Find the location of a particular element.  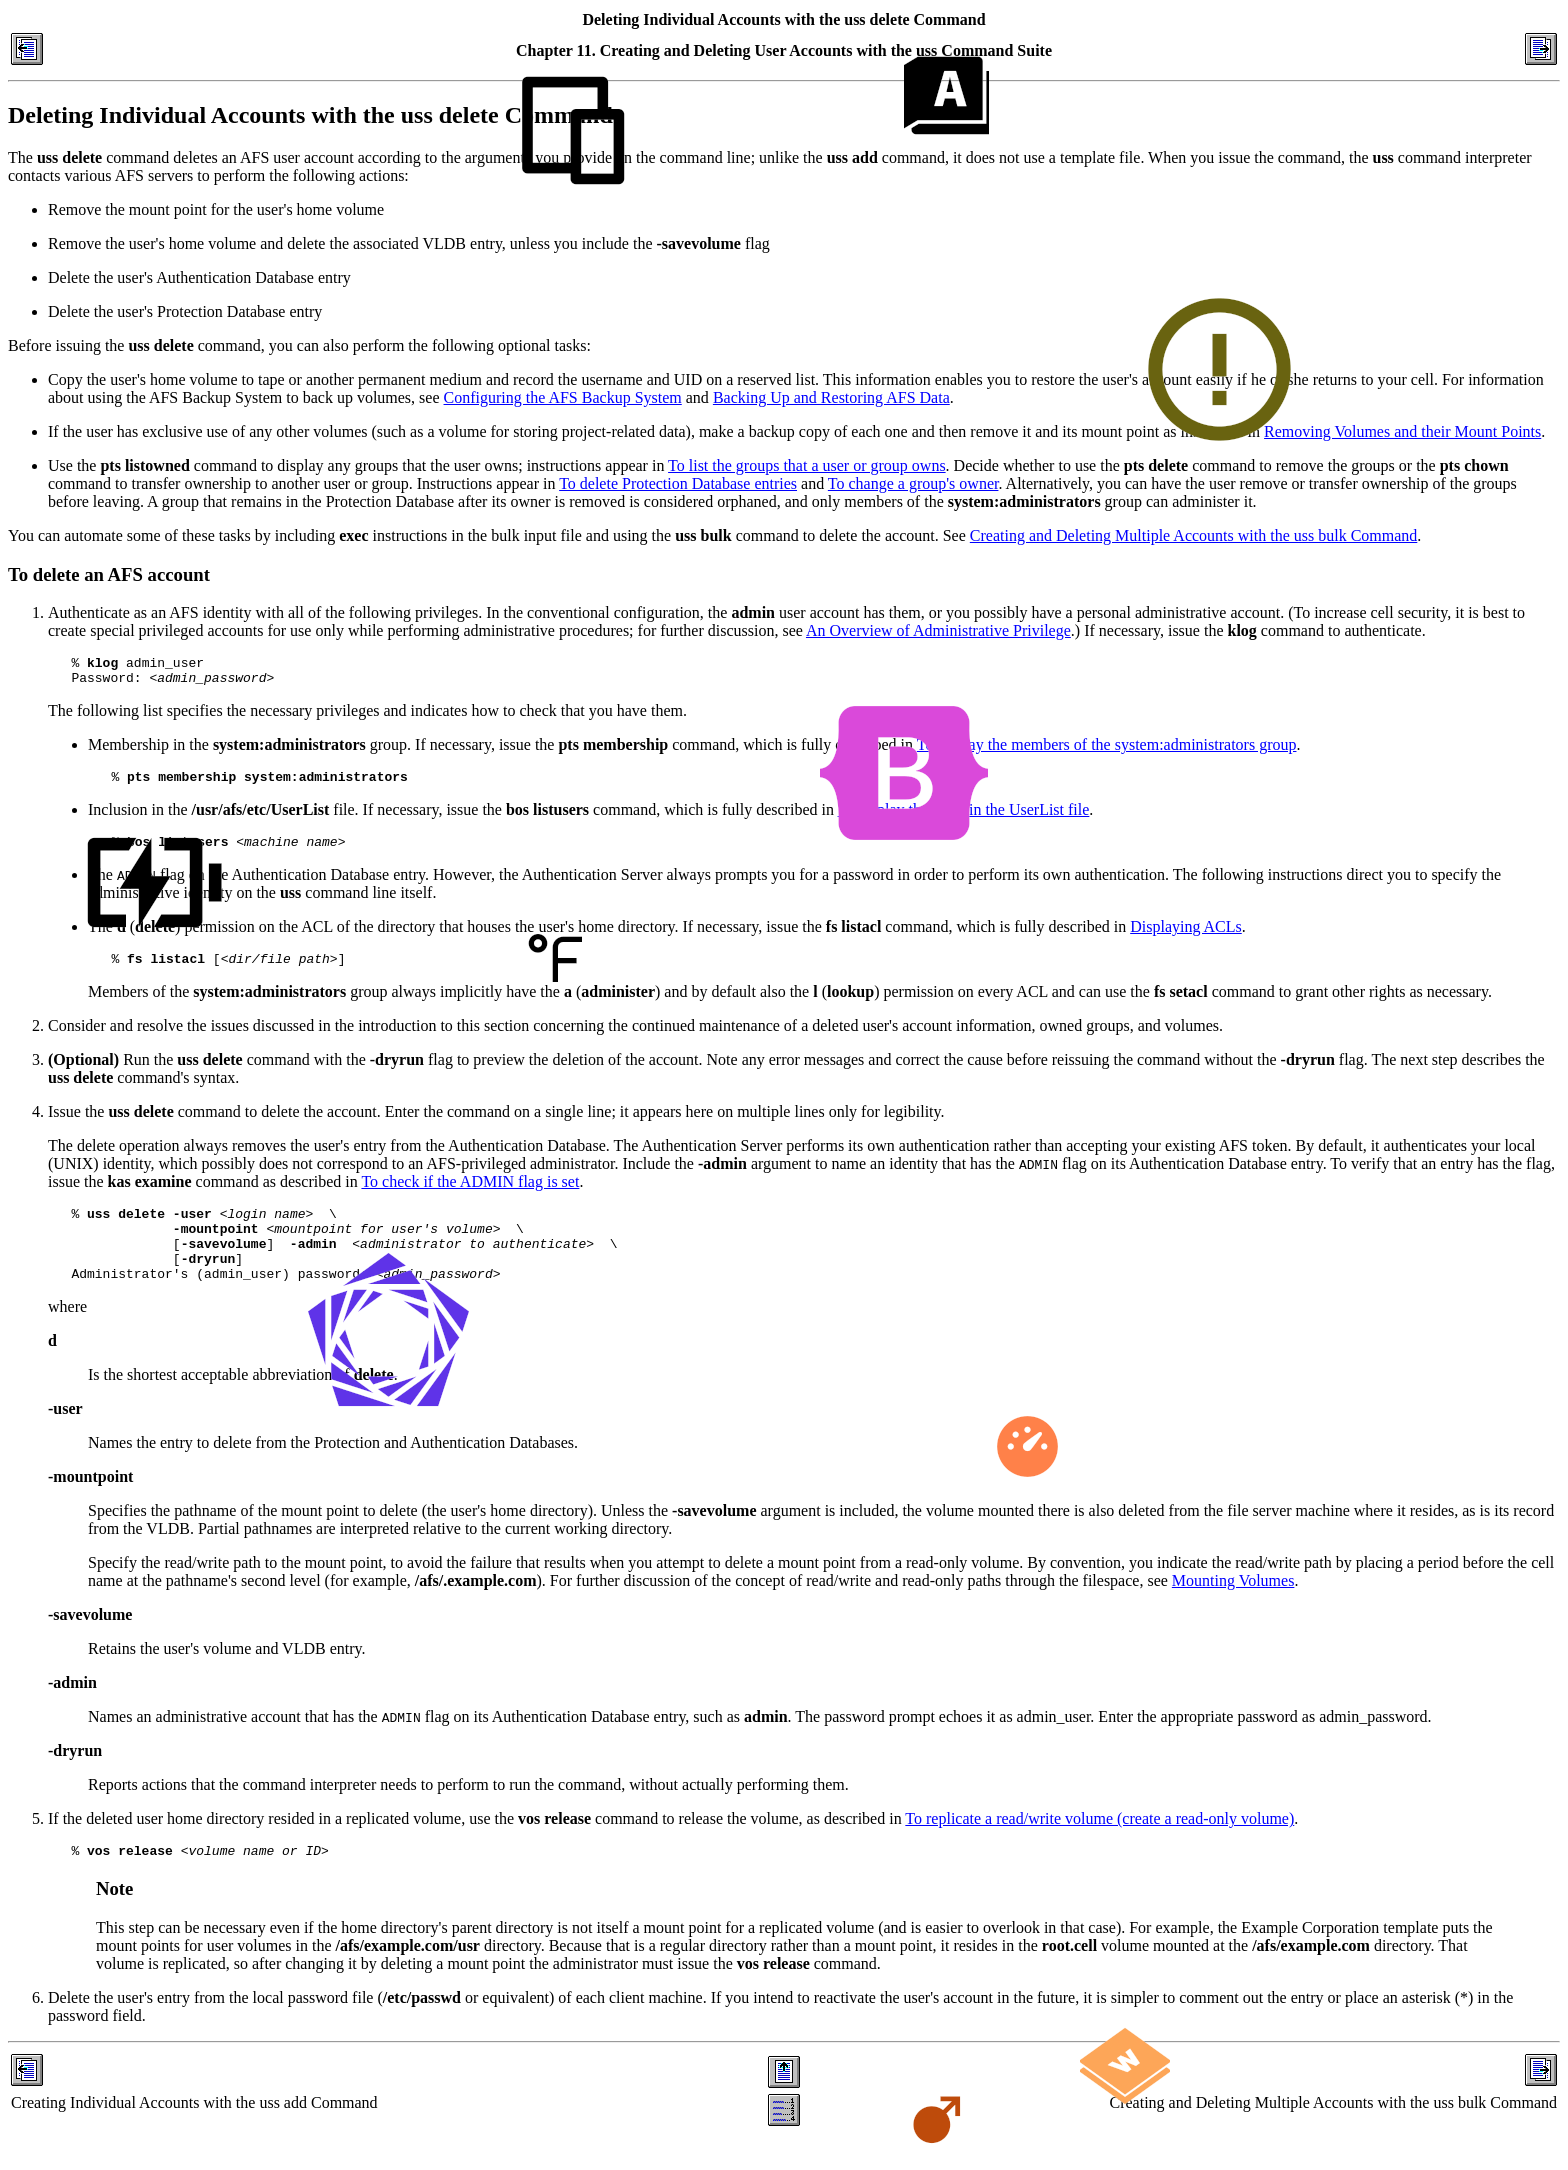

indicates a warning or error state is located at coordinates (1219, 369).